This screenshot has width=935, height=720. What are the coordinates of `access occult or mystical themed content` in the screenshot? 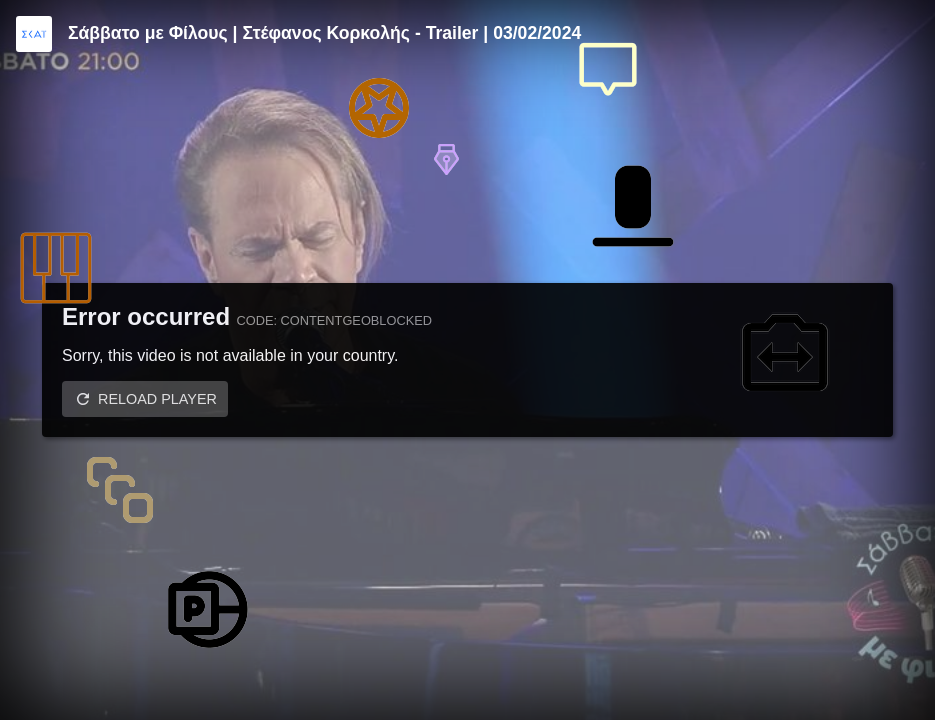 It's located at (379, 108).